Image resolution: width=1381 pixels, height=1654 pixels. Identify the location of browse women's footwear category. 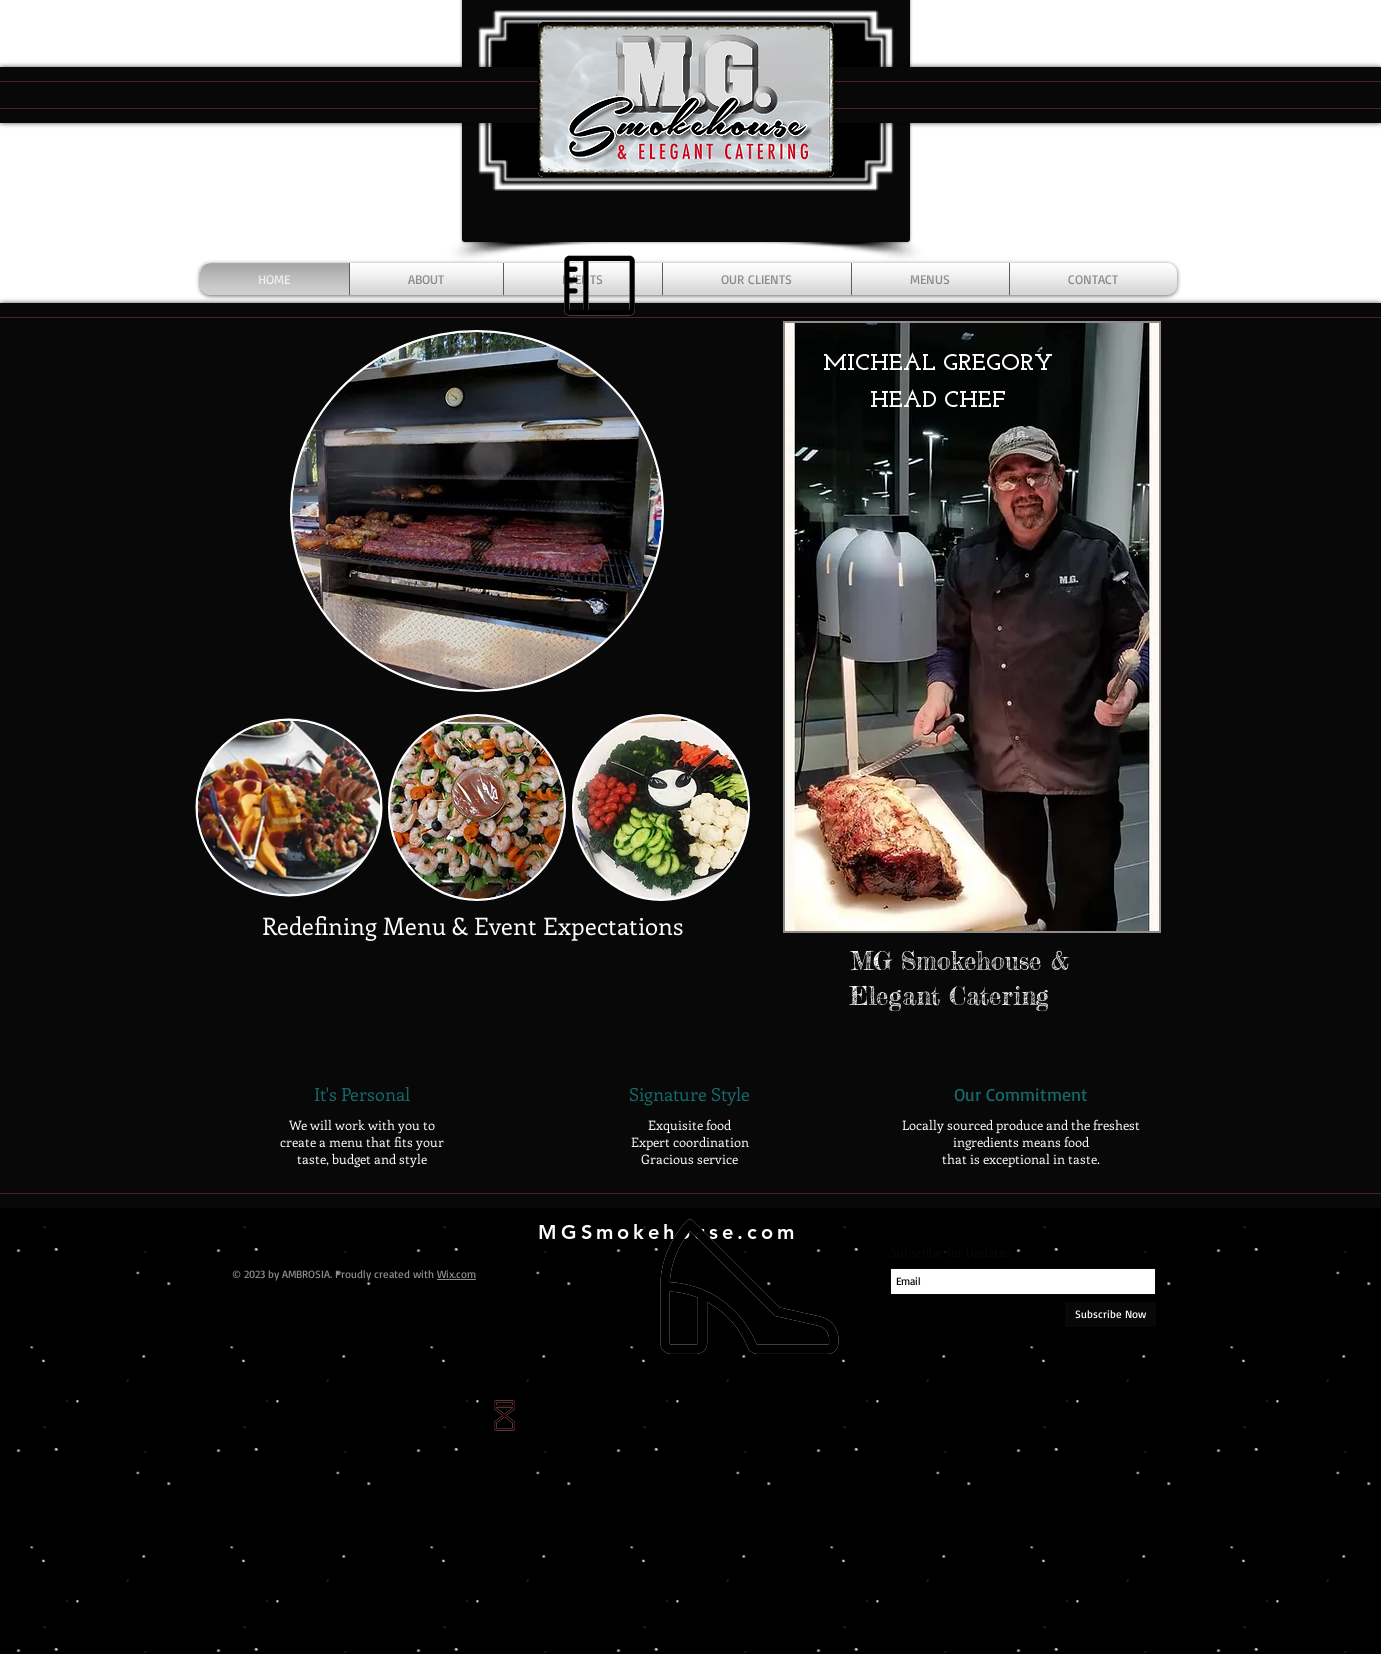
(740, 1293).